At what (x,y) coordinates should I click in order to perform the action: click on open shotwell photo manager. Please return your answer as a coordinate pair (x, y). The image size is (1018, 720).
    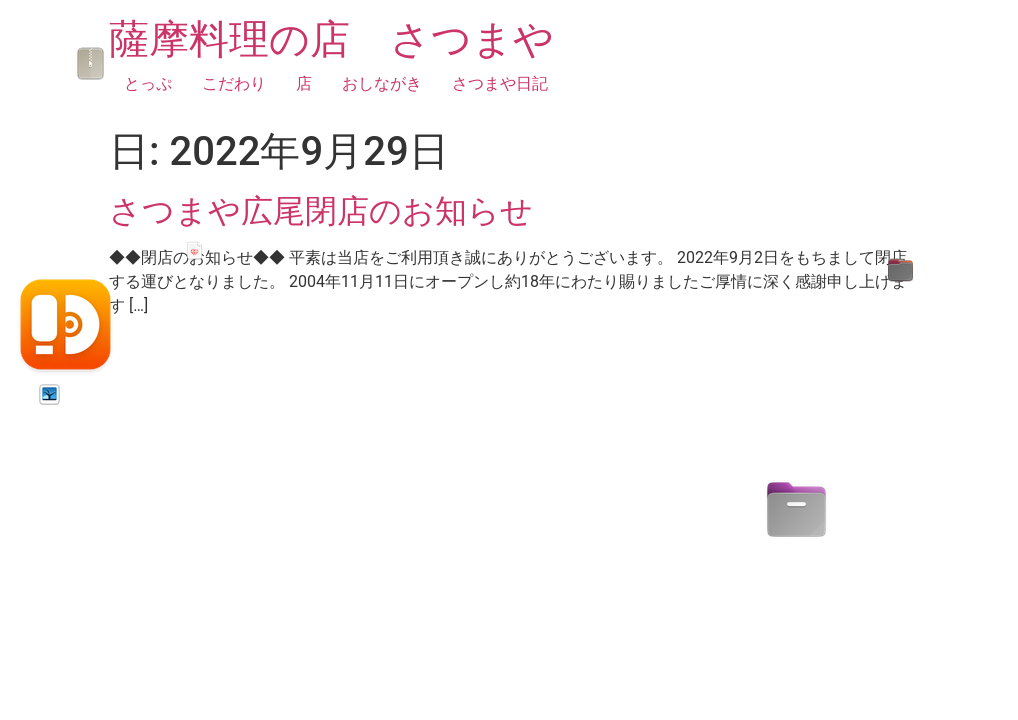
    Looking at the image, I should click on (49, 394).